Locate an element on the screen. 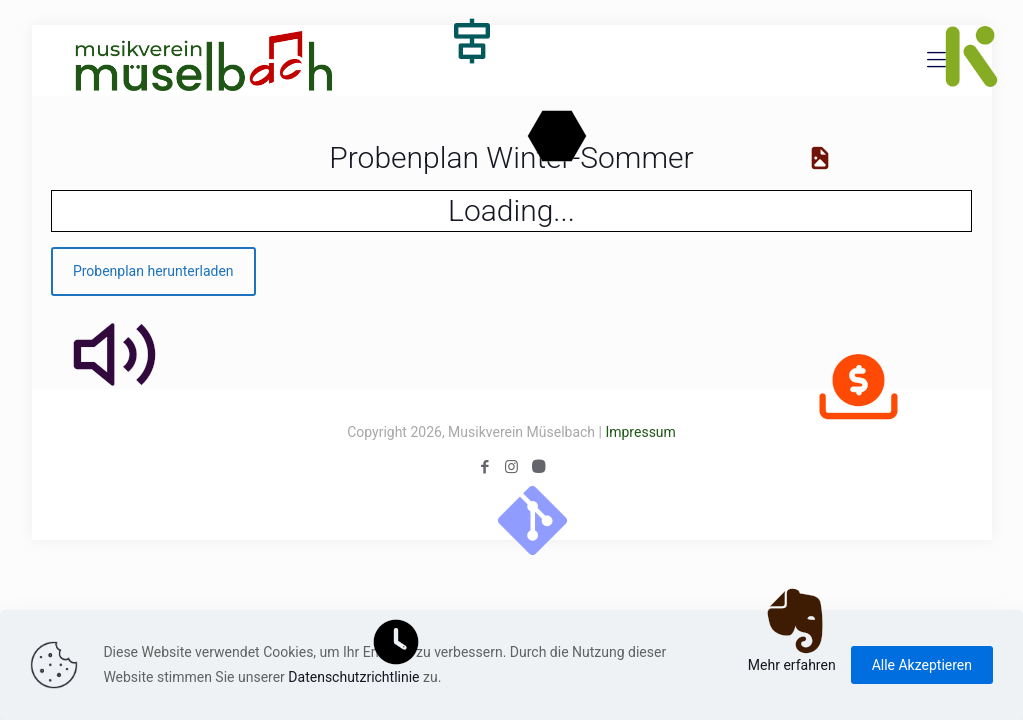 The image size is (1023, 720). git version control logo is located at coordinates (532, 520).